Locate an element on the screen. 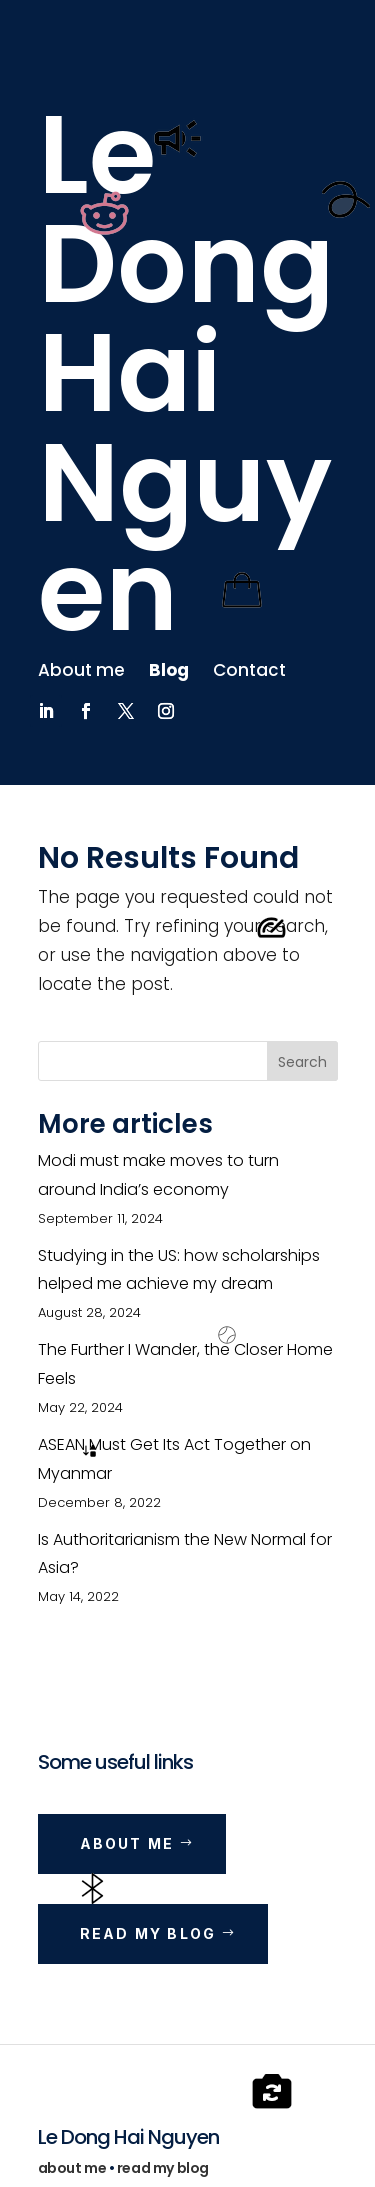 The image size is (375, 2187). access tennis or sports-related features is located at coordinates (227, 1335).